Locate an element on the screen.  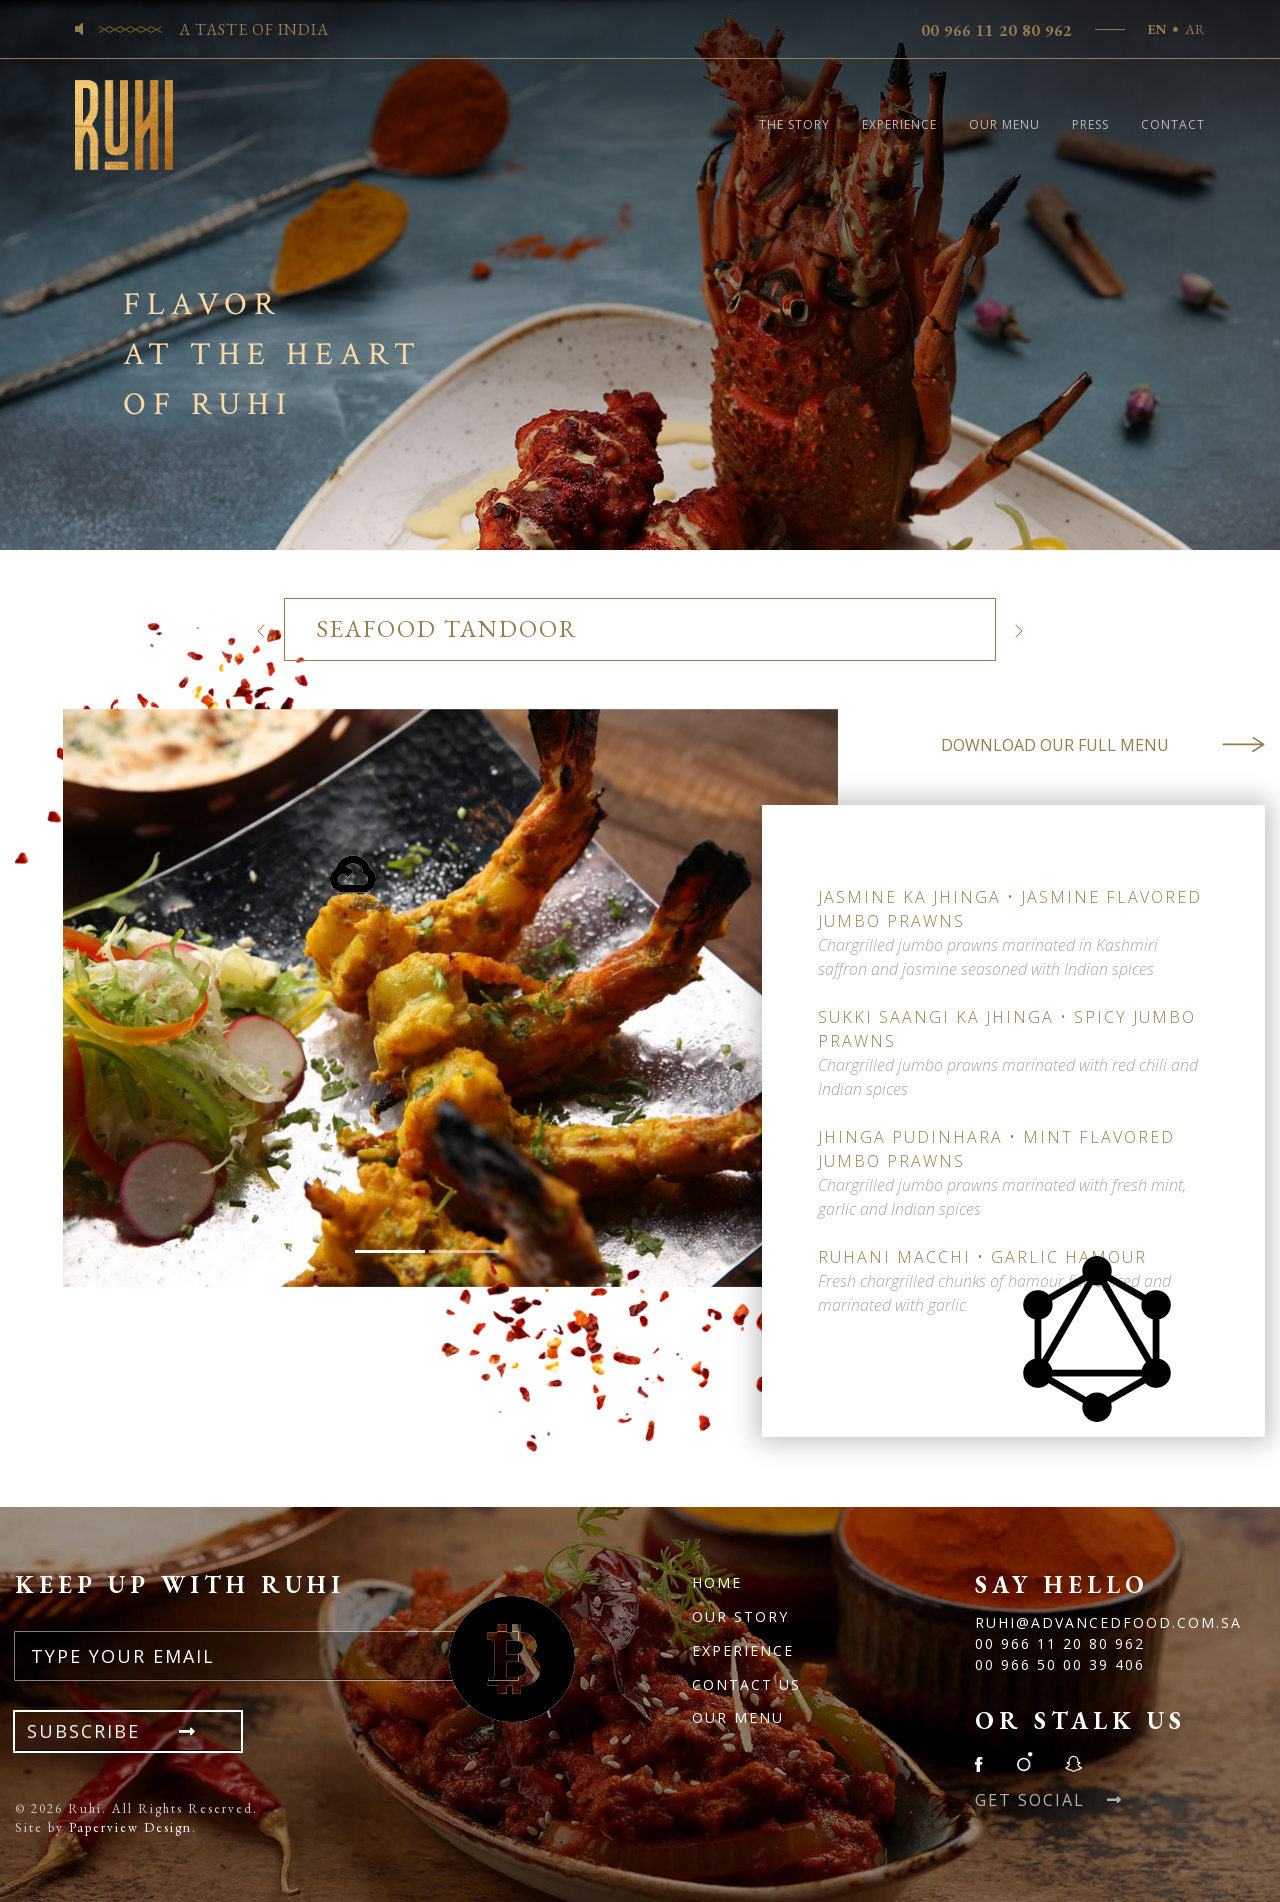
access Google Cloud services is located at coordinates (353, 874).